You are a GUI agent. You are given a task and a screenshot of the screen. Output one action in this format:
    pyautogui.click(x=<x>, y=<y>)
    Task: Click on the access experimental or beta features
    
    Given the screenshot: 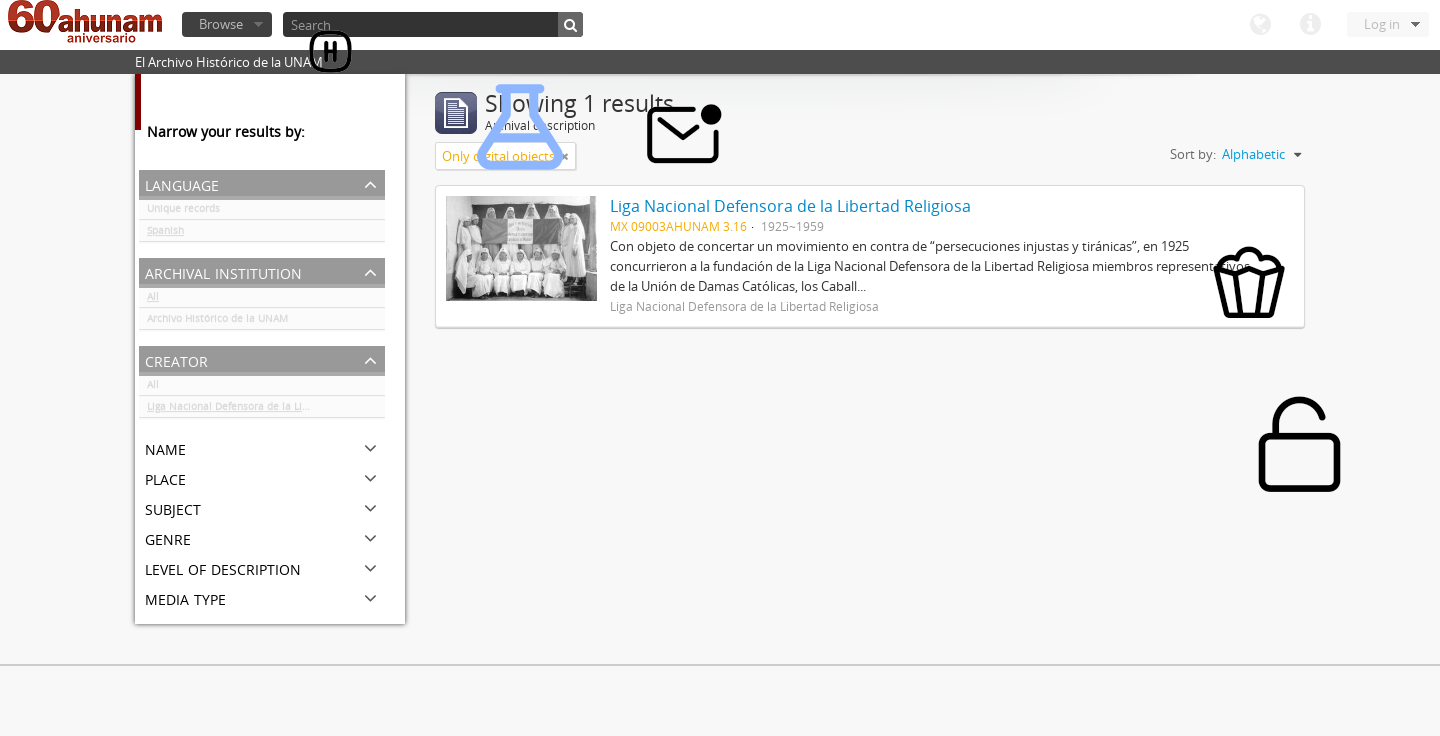 What is the action you would take?
    pyautogui.click(x=520, y=127)
    